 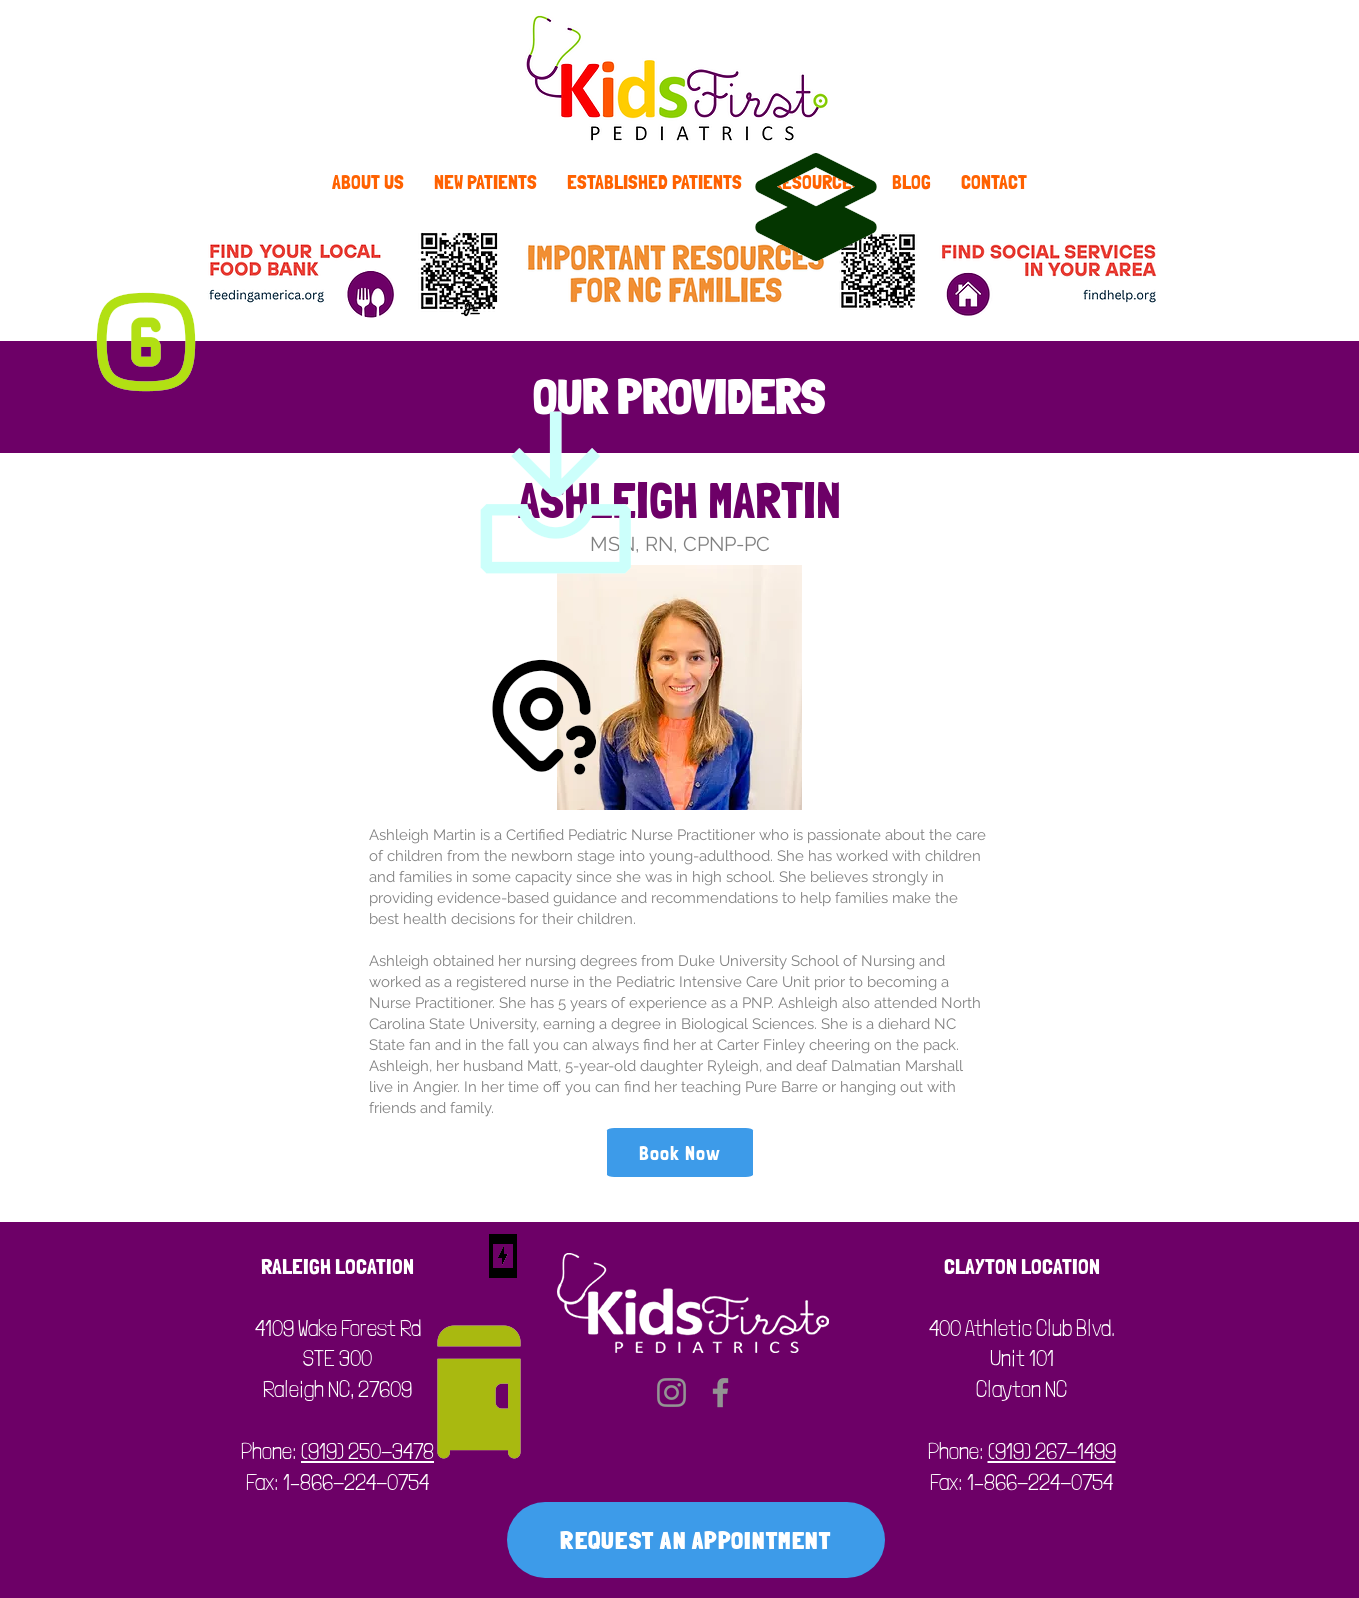 What do you see at coordinates (541, 714) in the screenshot?
I see `unknown or unconfirmed location` at bounding box center [541, 714].